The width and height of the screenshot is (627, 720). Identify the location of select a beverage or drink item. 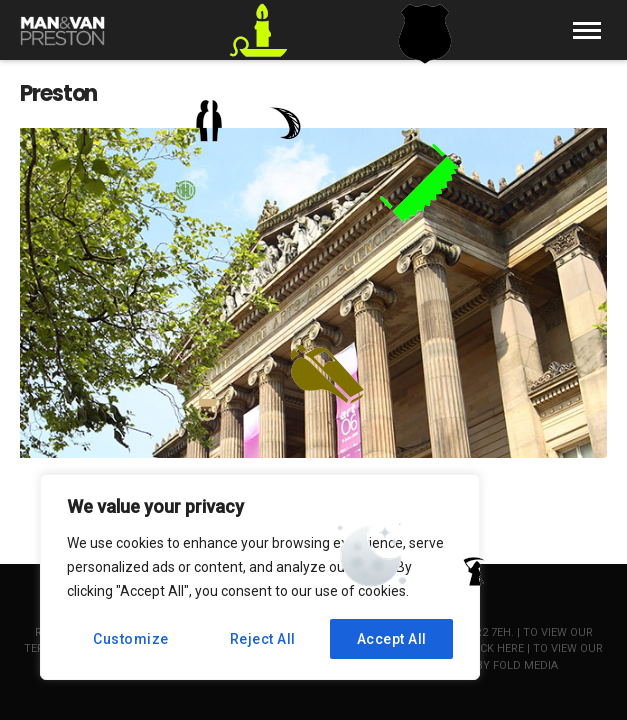
(207, 400).